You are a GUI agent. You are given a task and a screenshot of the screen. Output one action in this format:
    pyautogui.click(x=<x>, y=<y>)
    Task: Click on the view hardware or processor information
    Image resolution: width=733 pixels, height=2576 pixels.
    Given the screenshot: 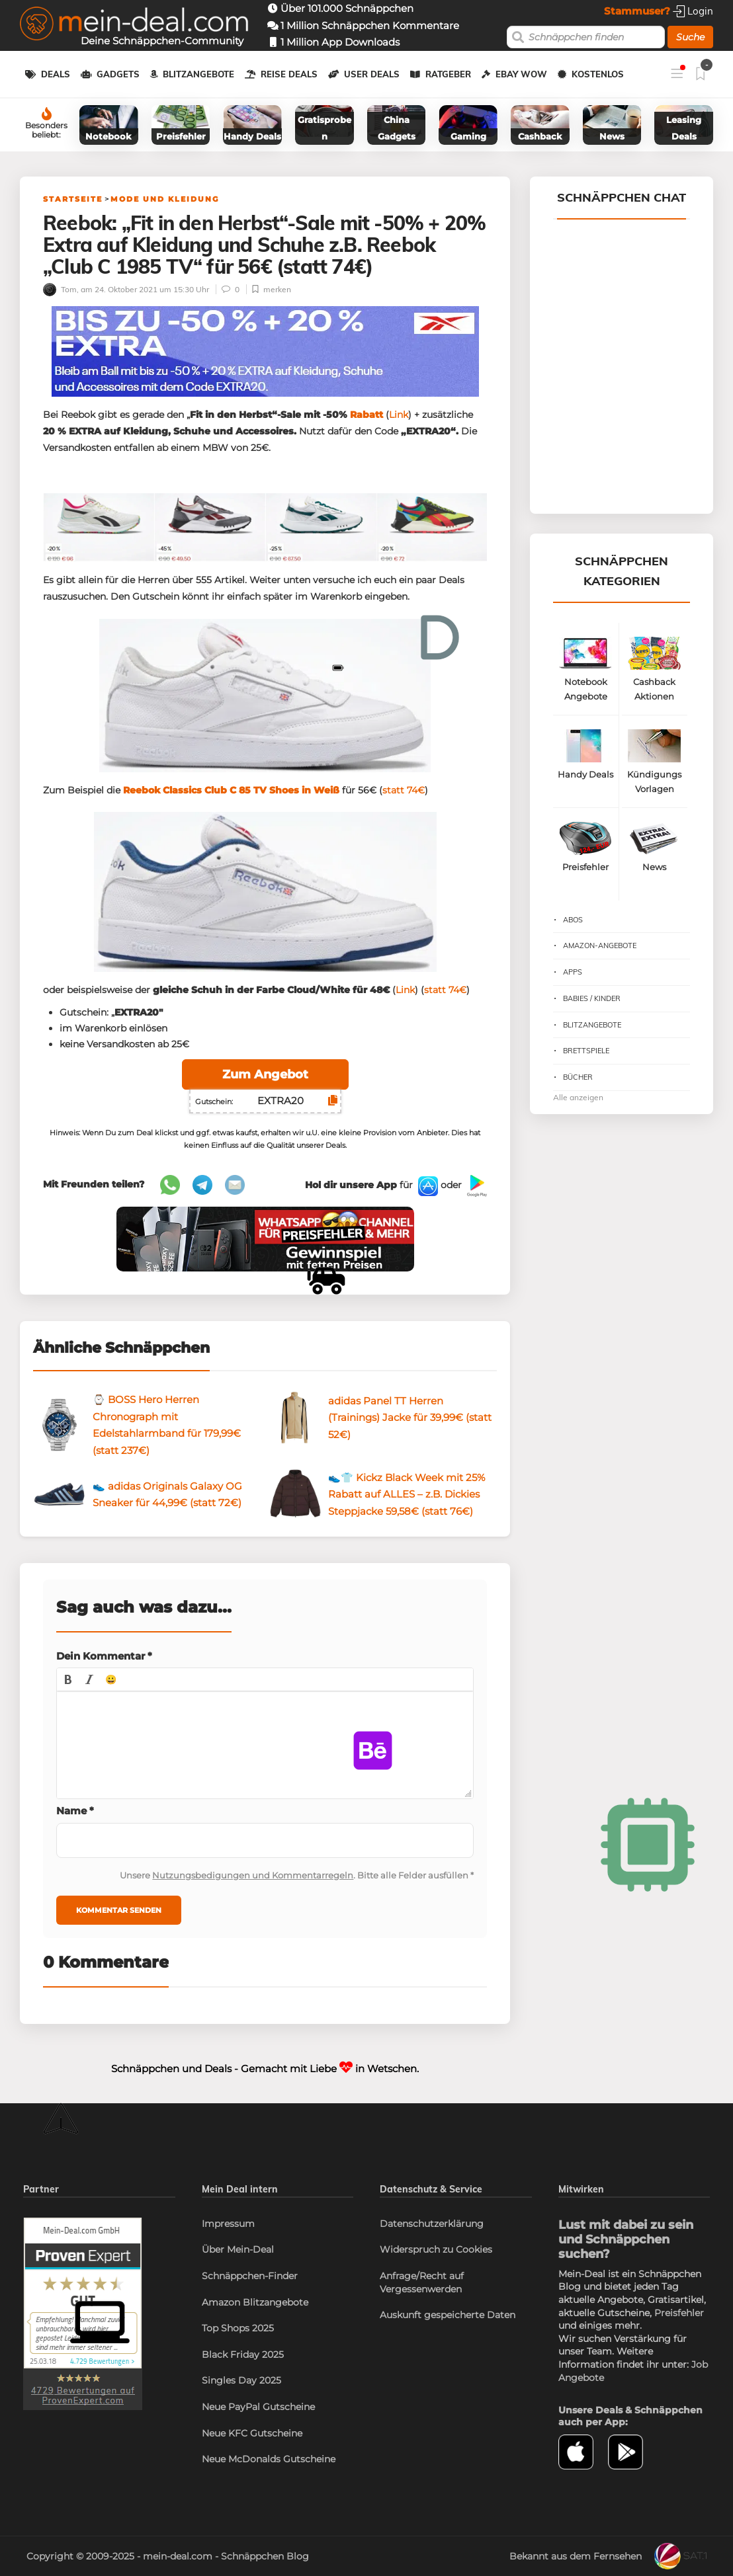 What is the action you would take?
    pyautogui.click(x=648, y=1845)
    